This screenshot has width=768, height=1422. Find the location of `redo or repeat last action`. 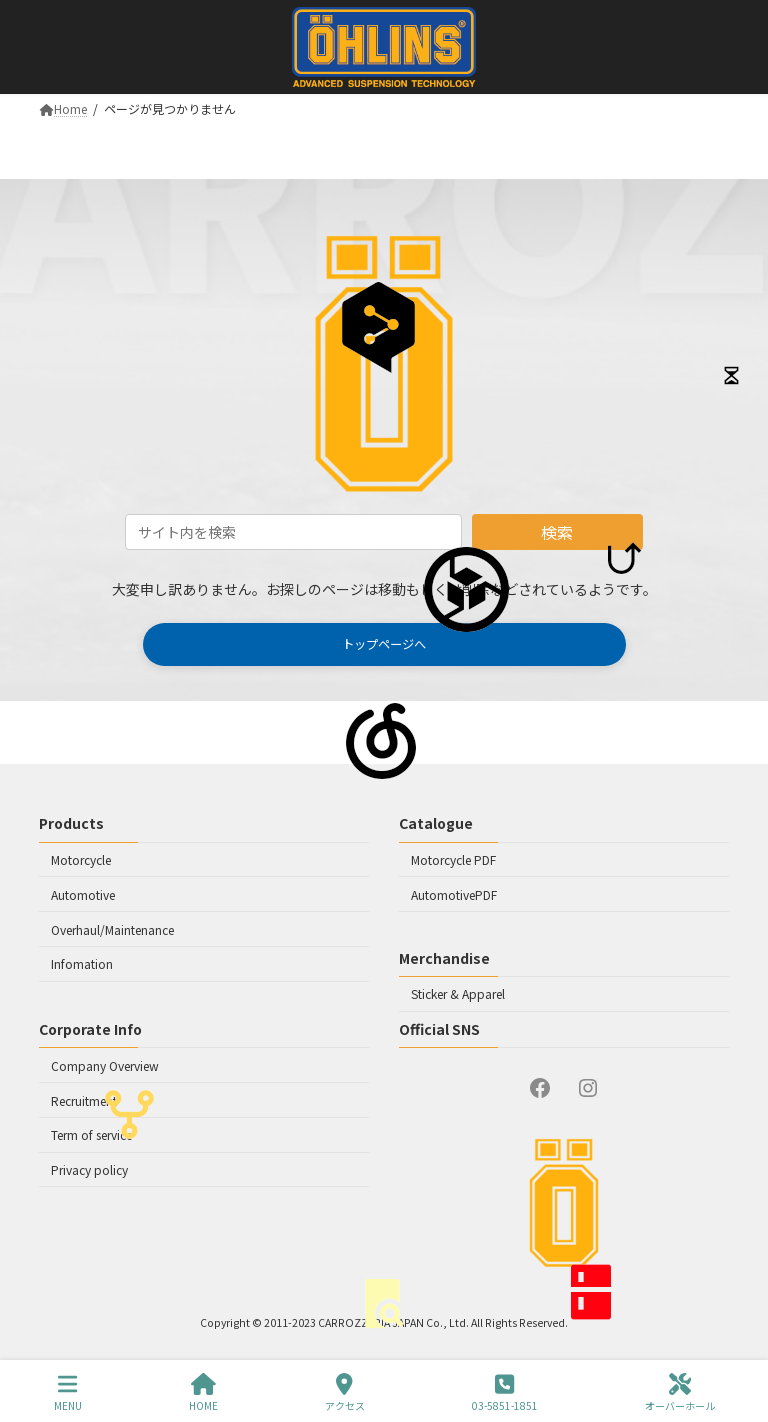

redo or repeat last action is located at coordinates (623, 559).